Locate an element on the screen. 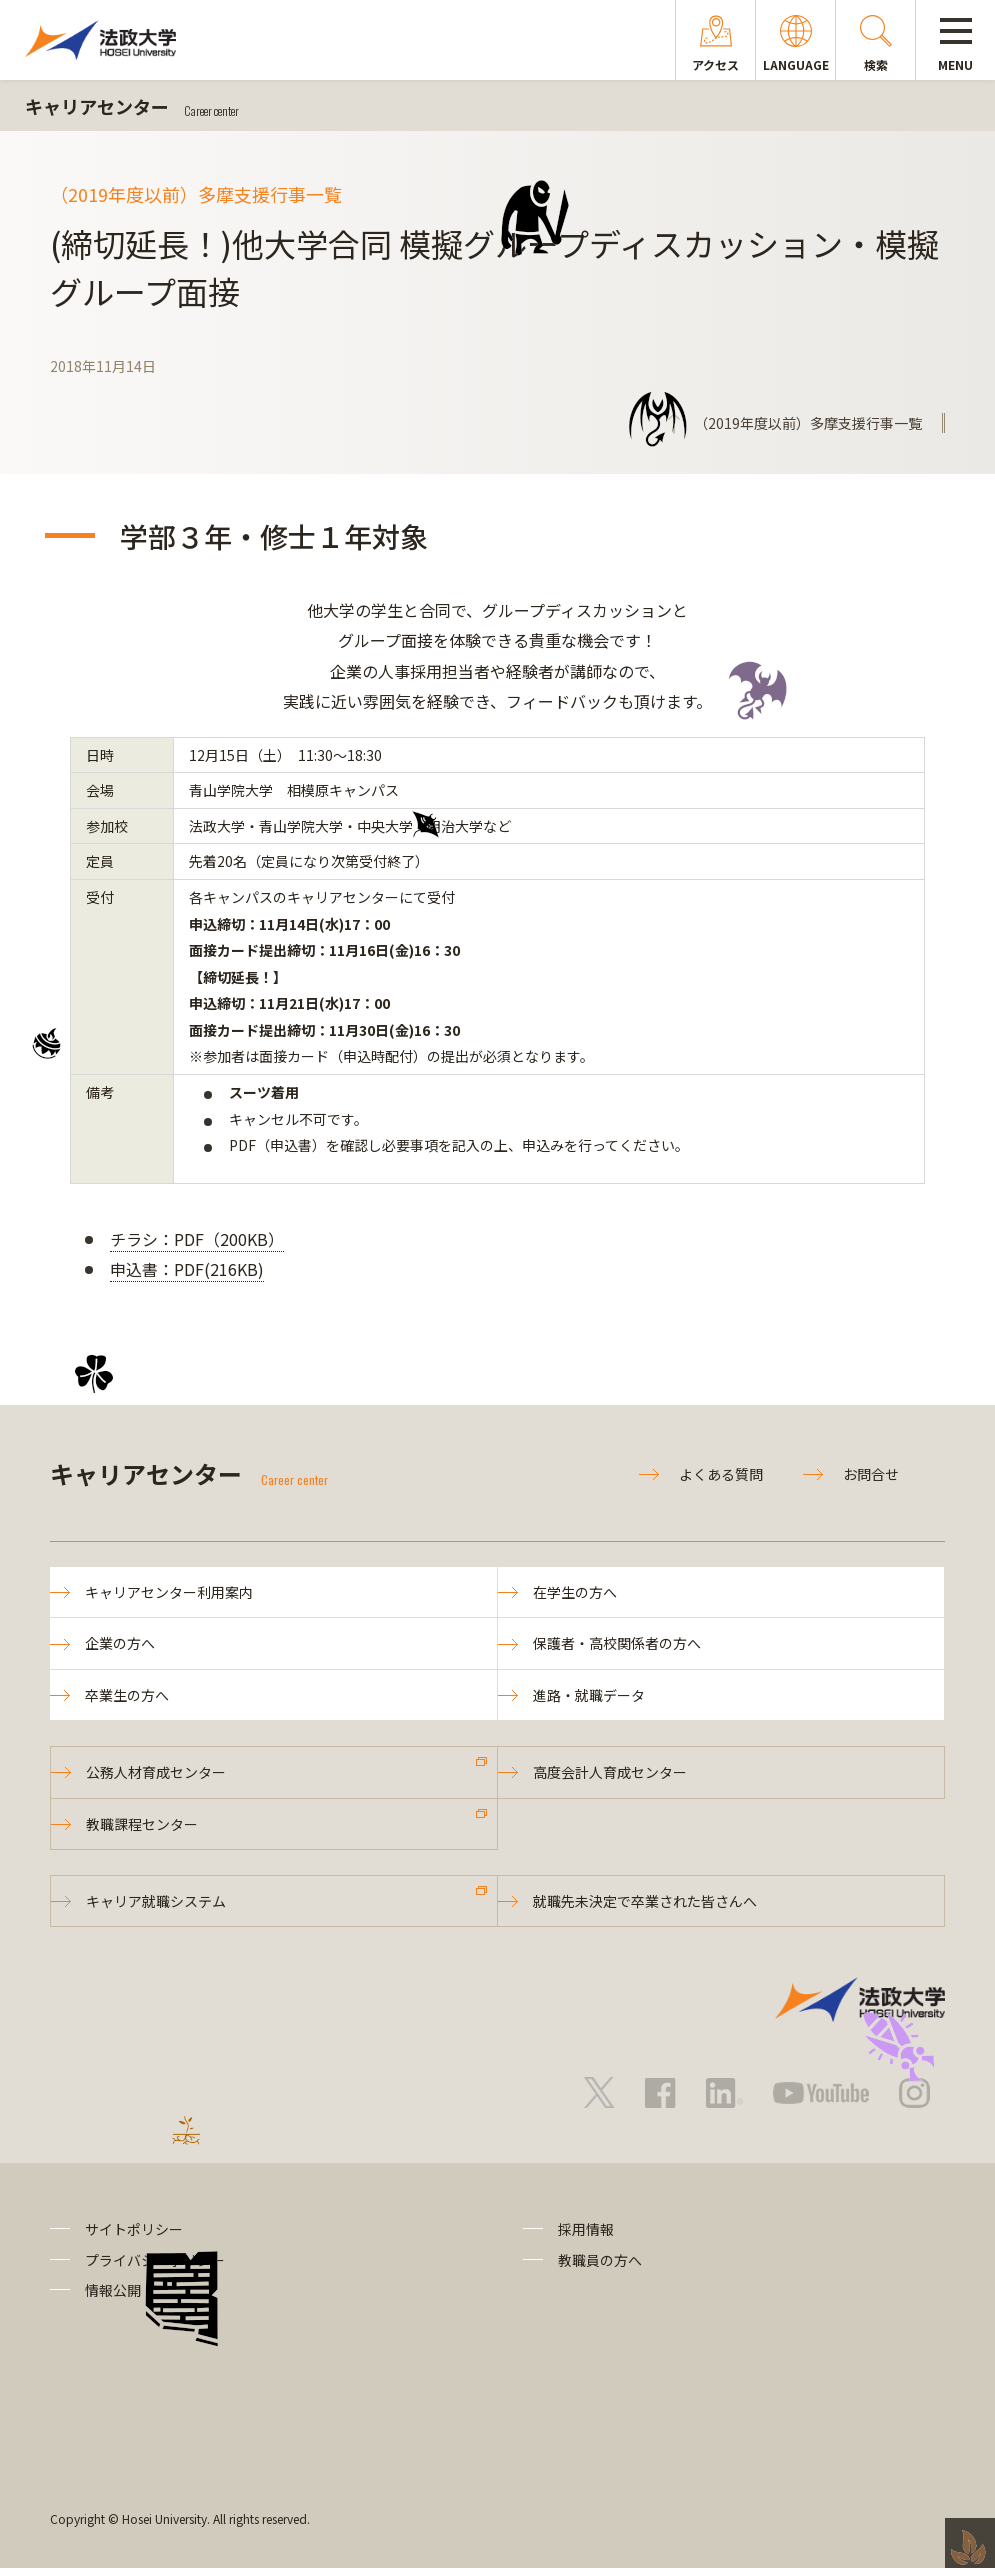 The width and height of the screenshot is (995, 2568). indicates earwig pest type in an insect identification app is located at coordinates (898, 2046).